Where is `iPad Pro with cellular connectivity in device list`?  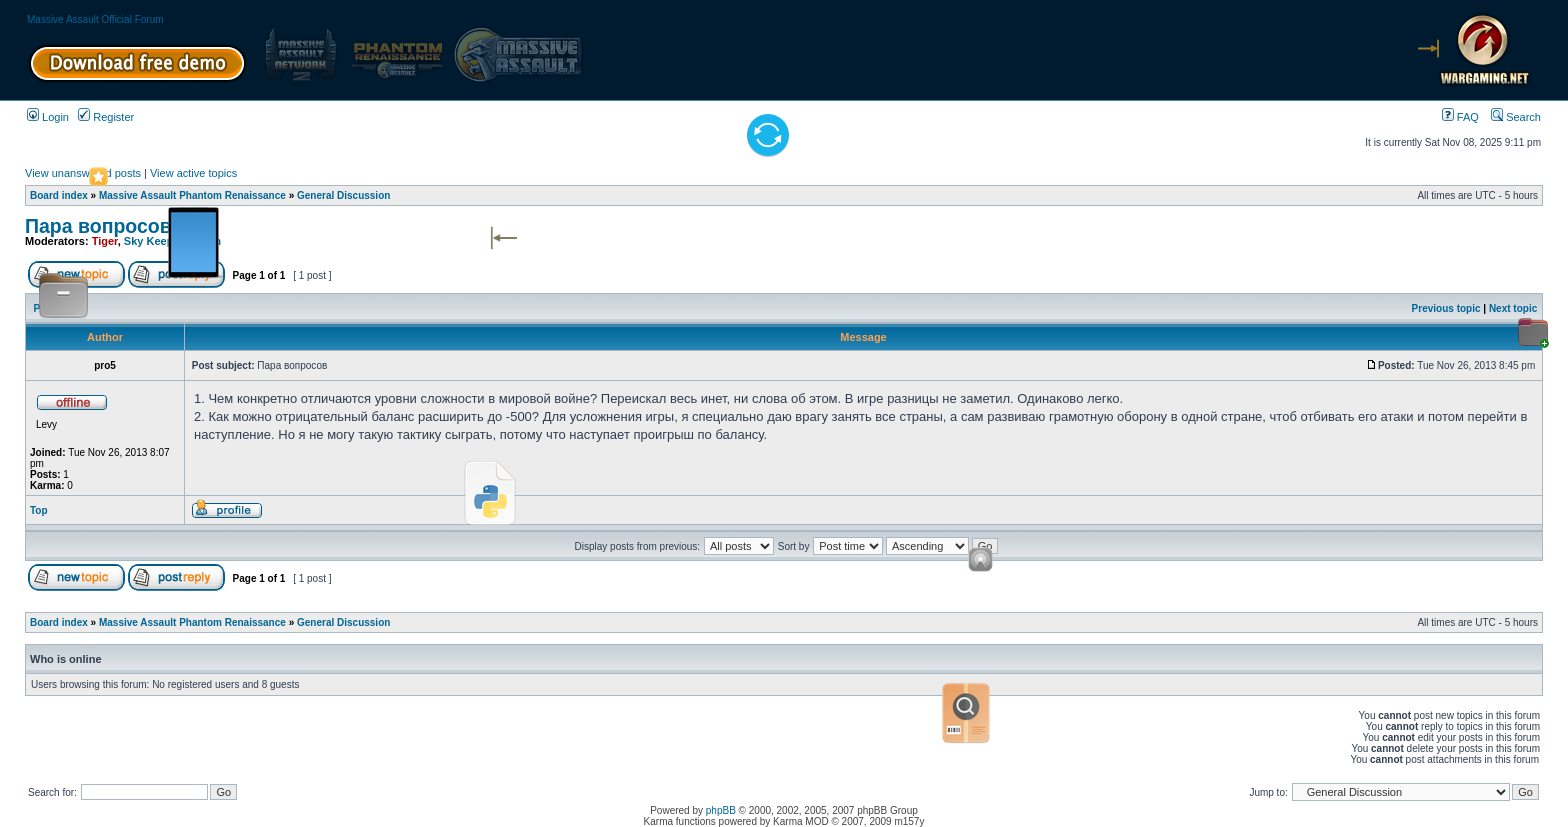
iPad Pro with cellular connectivity in device list is located at coordinates (193, 242).